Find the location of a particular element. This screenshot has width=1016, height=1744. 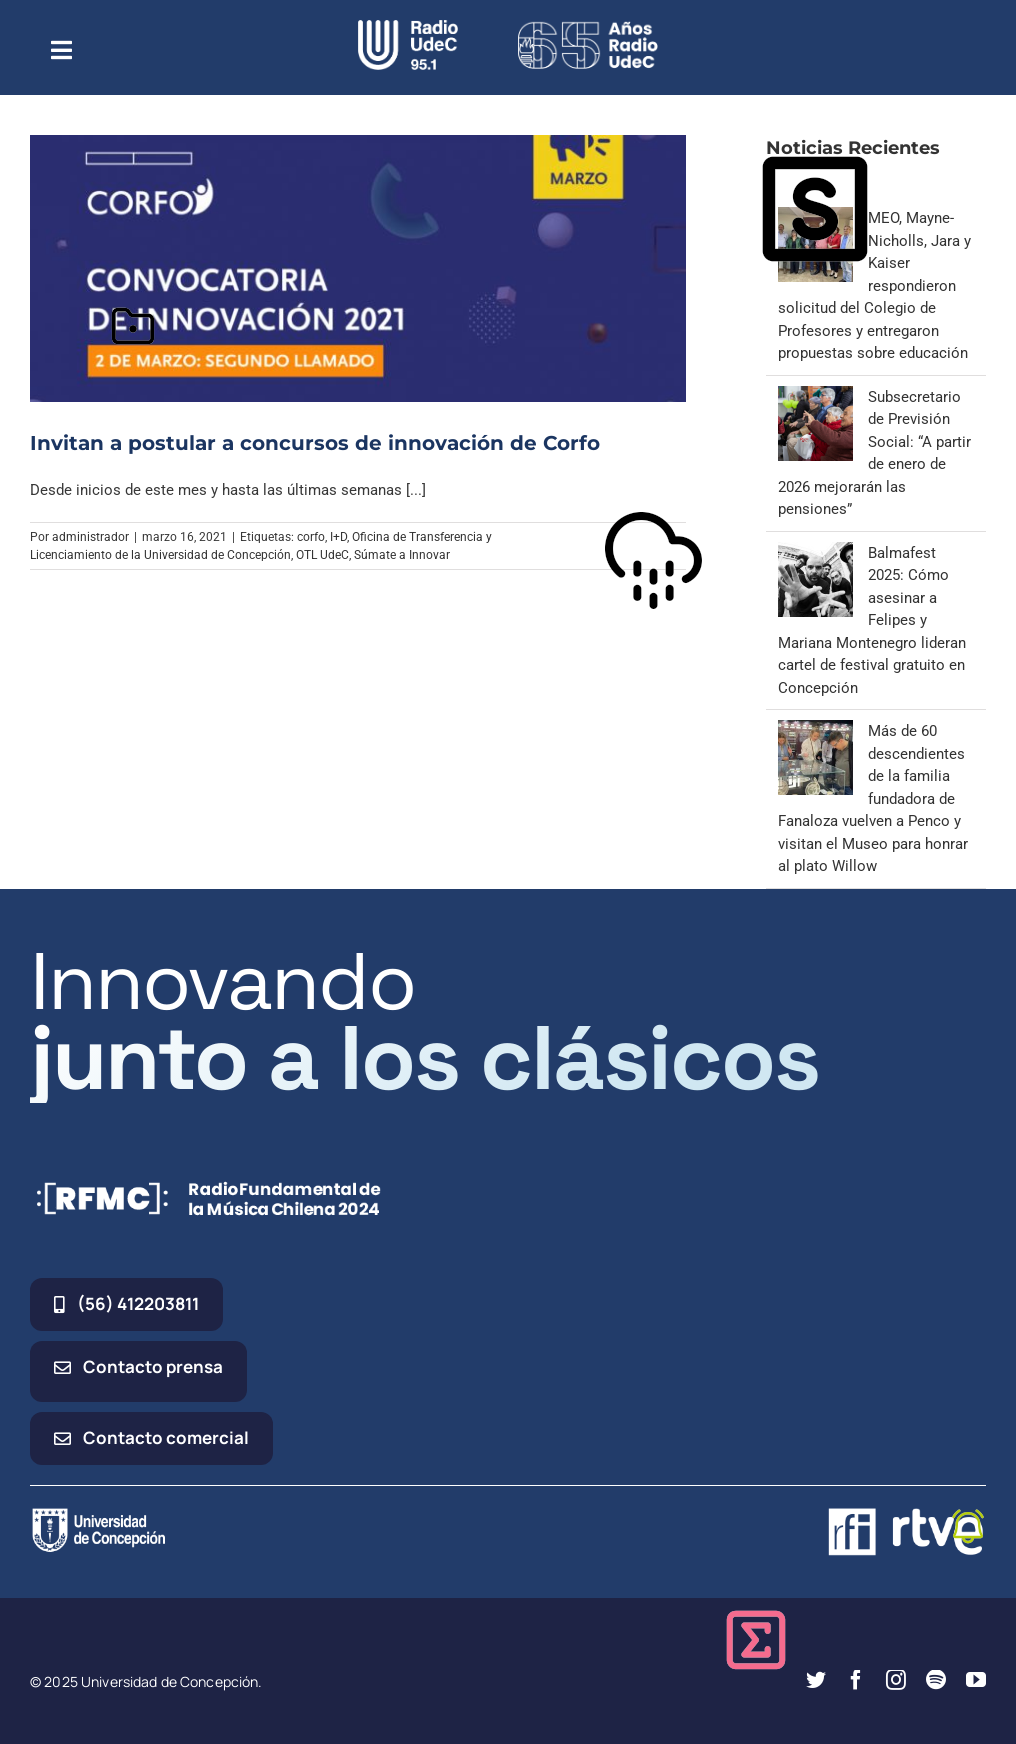

access Stripe payment settings is located at coordinates (815, 209).